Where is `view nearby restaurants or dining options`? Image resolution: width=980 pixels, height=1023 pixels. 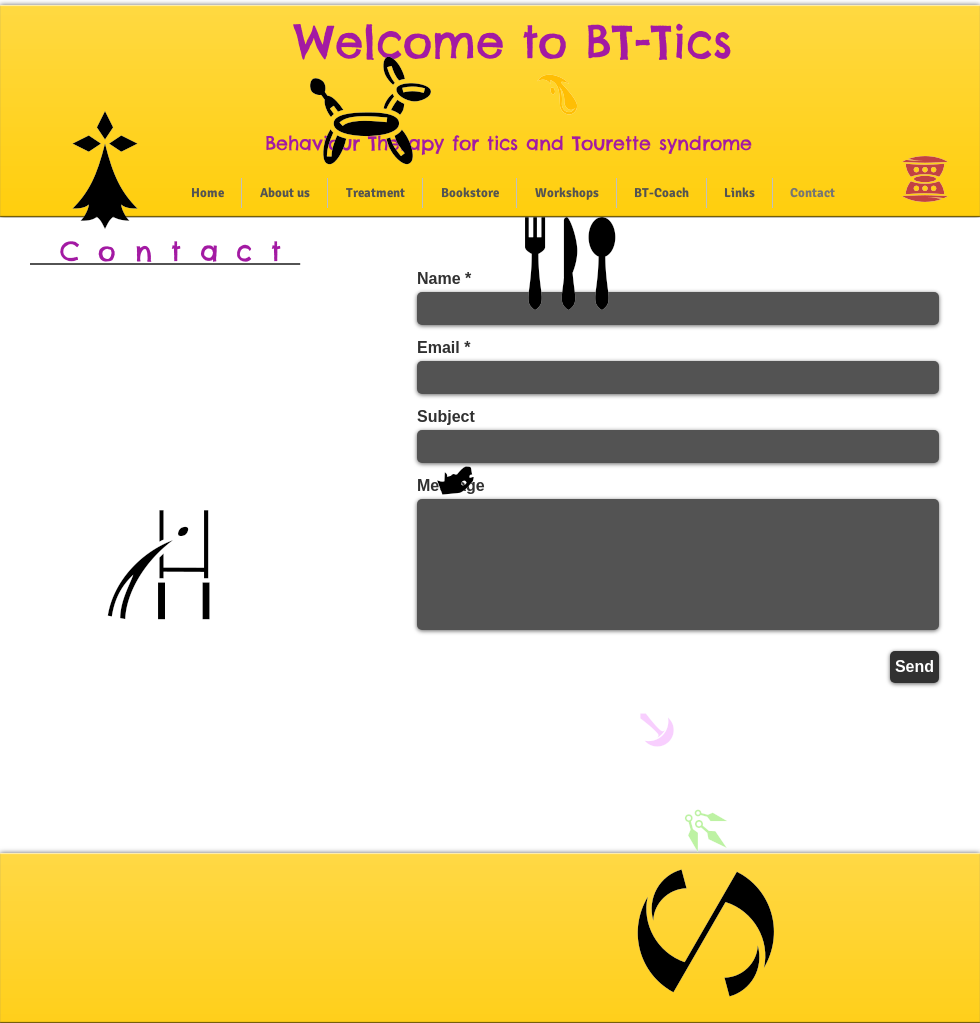 view nearby restaurants or dining options is located at coordinates (568, 263).